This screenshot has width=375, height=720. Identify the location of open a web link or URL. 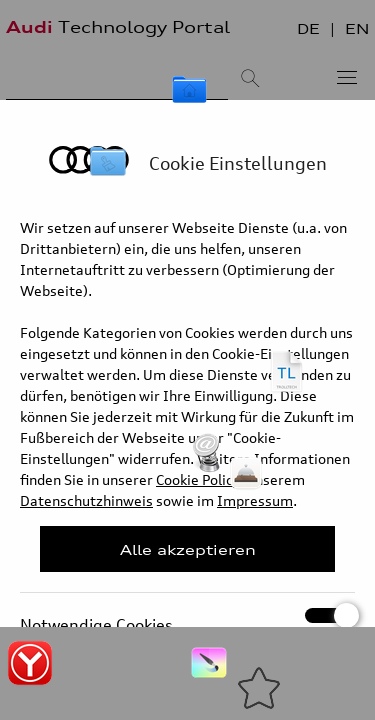
(208, 453).